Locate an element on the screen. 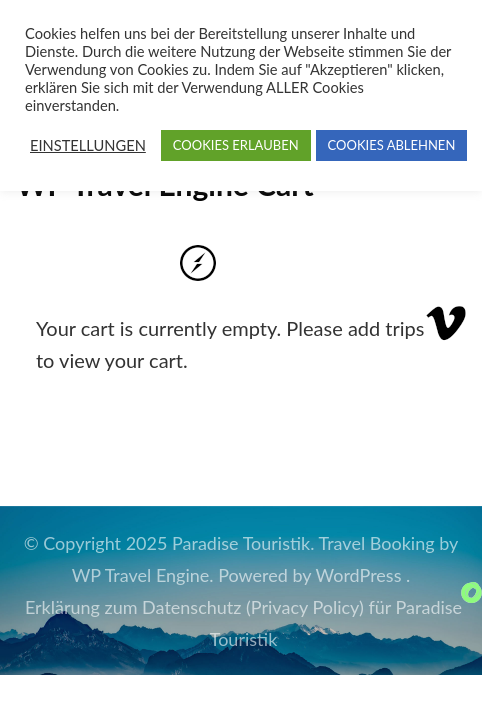 This screenshot has width=482, height=720. open the Vimeo app is located at coordinates (446, 323).